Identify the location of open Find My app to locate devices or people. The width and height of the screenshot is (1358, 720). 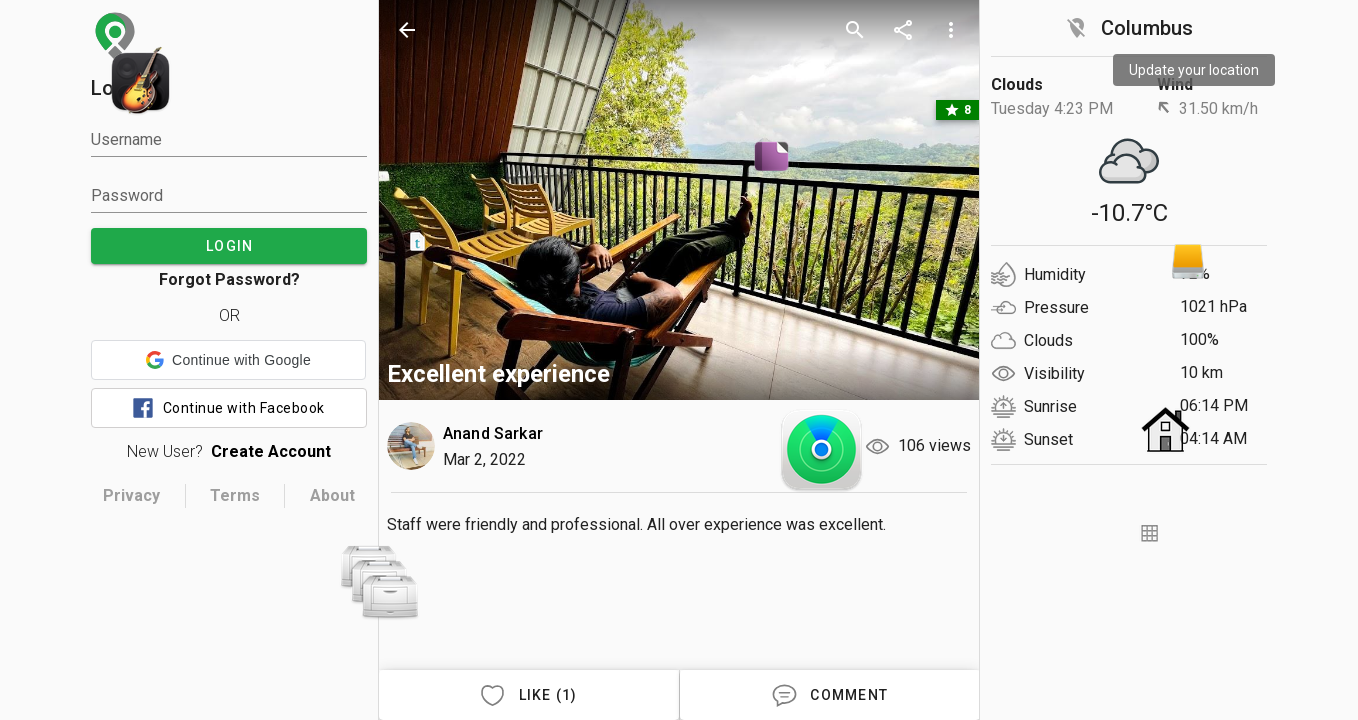
(821, 449).